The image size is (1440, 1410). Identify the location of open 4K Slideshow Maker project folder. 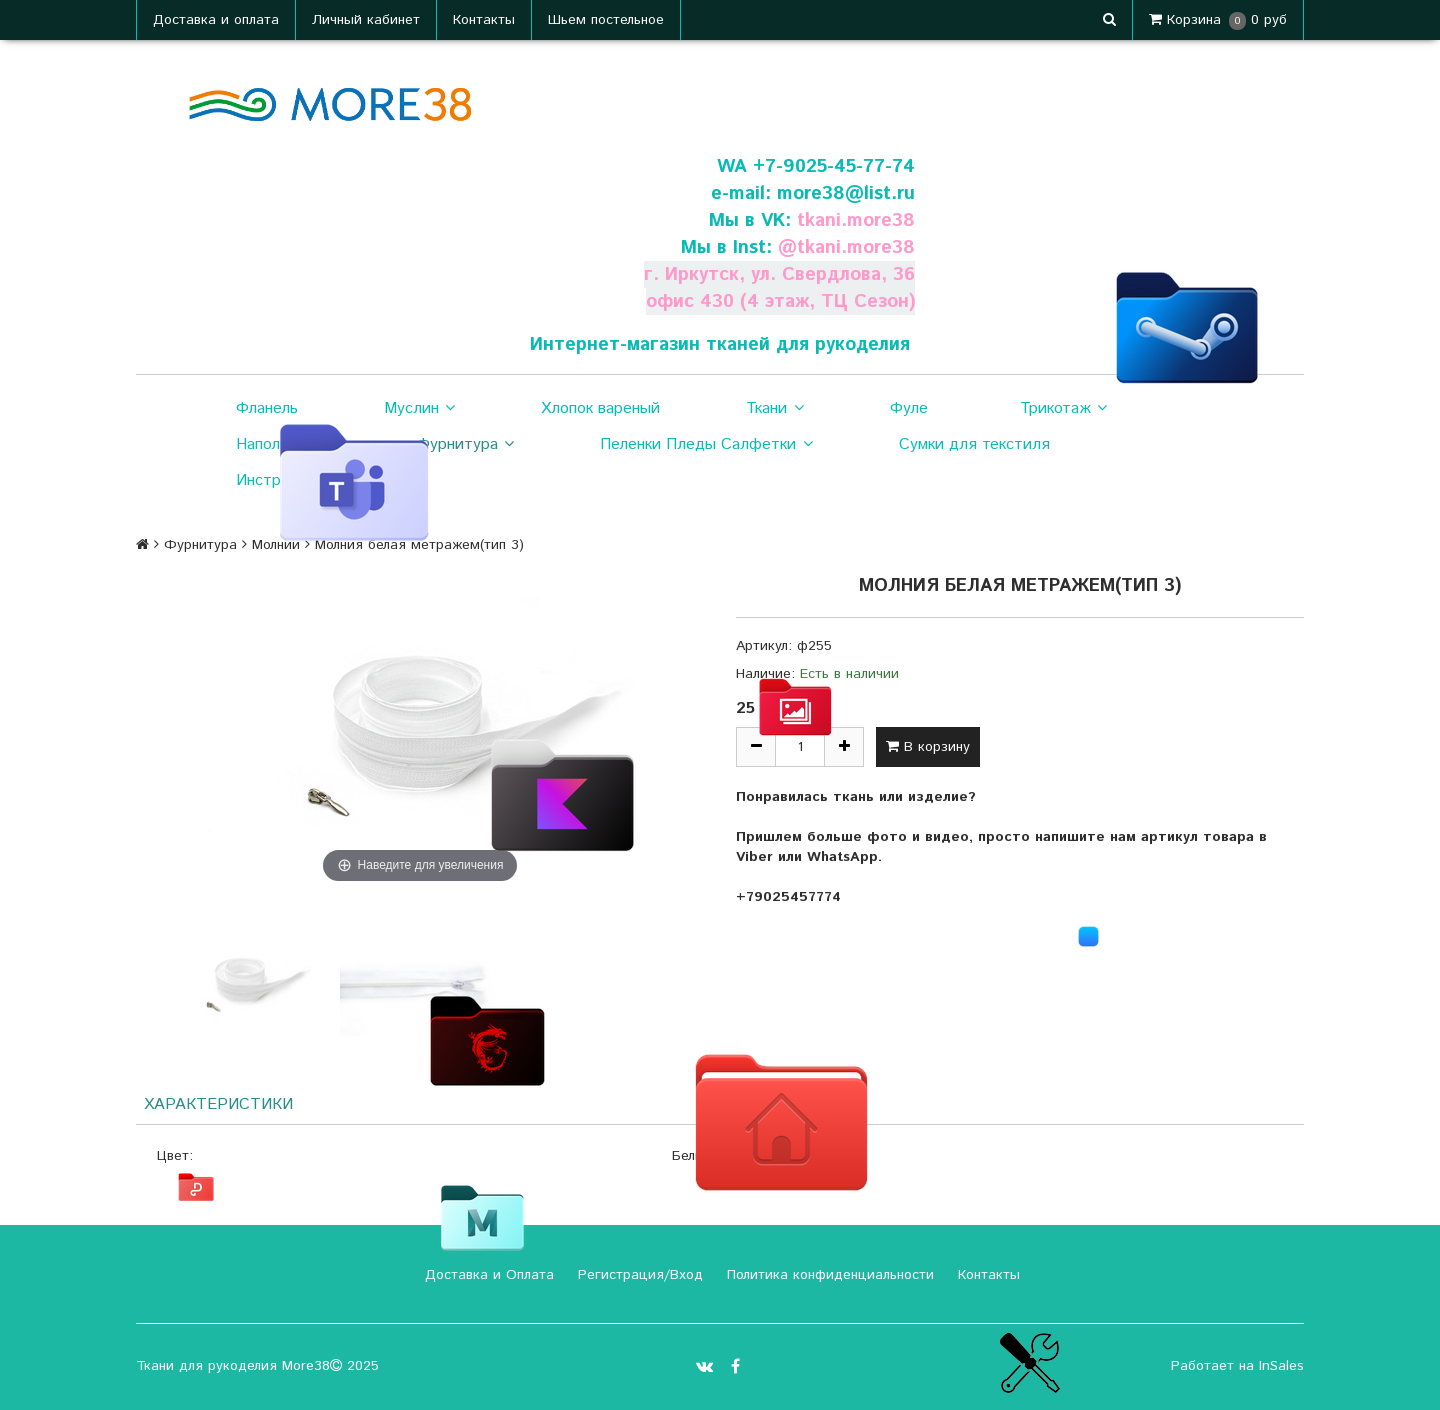
(795, 709).